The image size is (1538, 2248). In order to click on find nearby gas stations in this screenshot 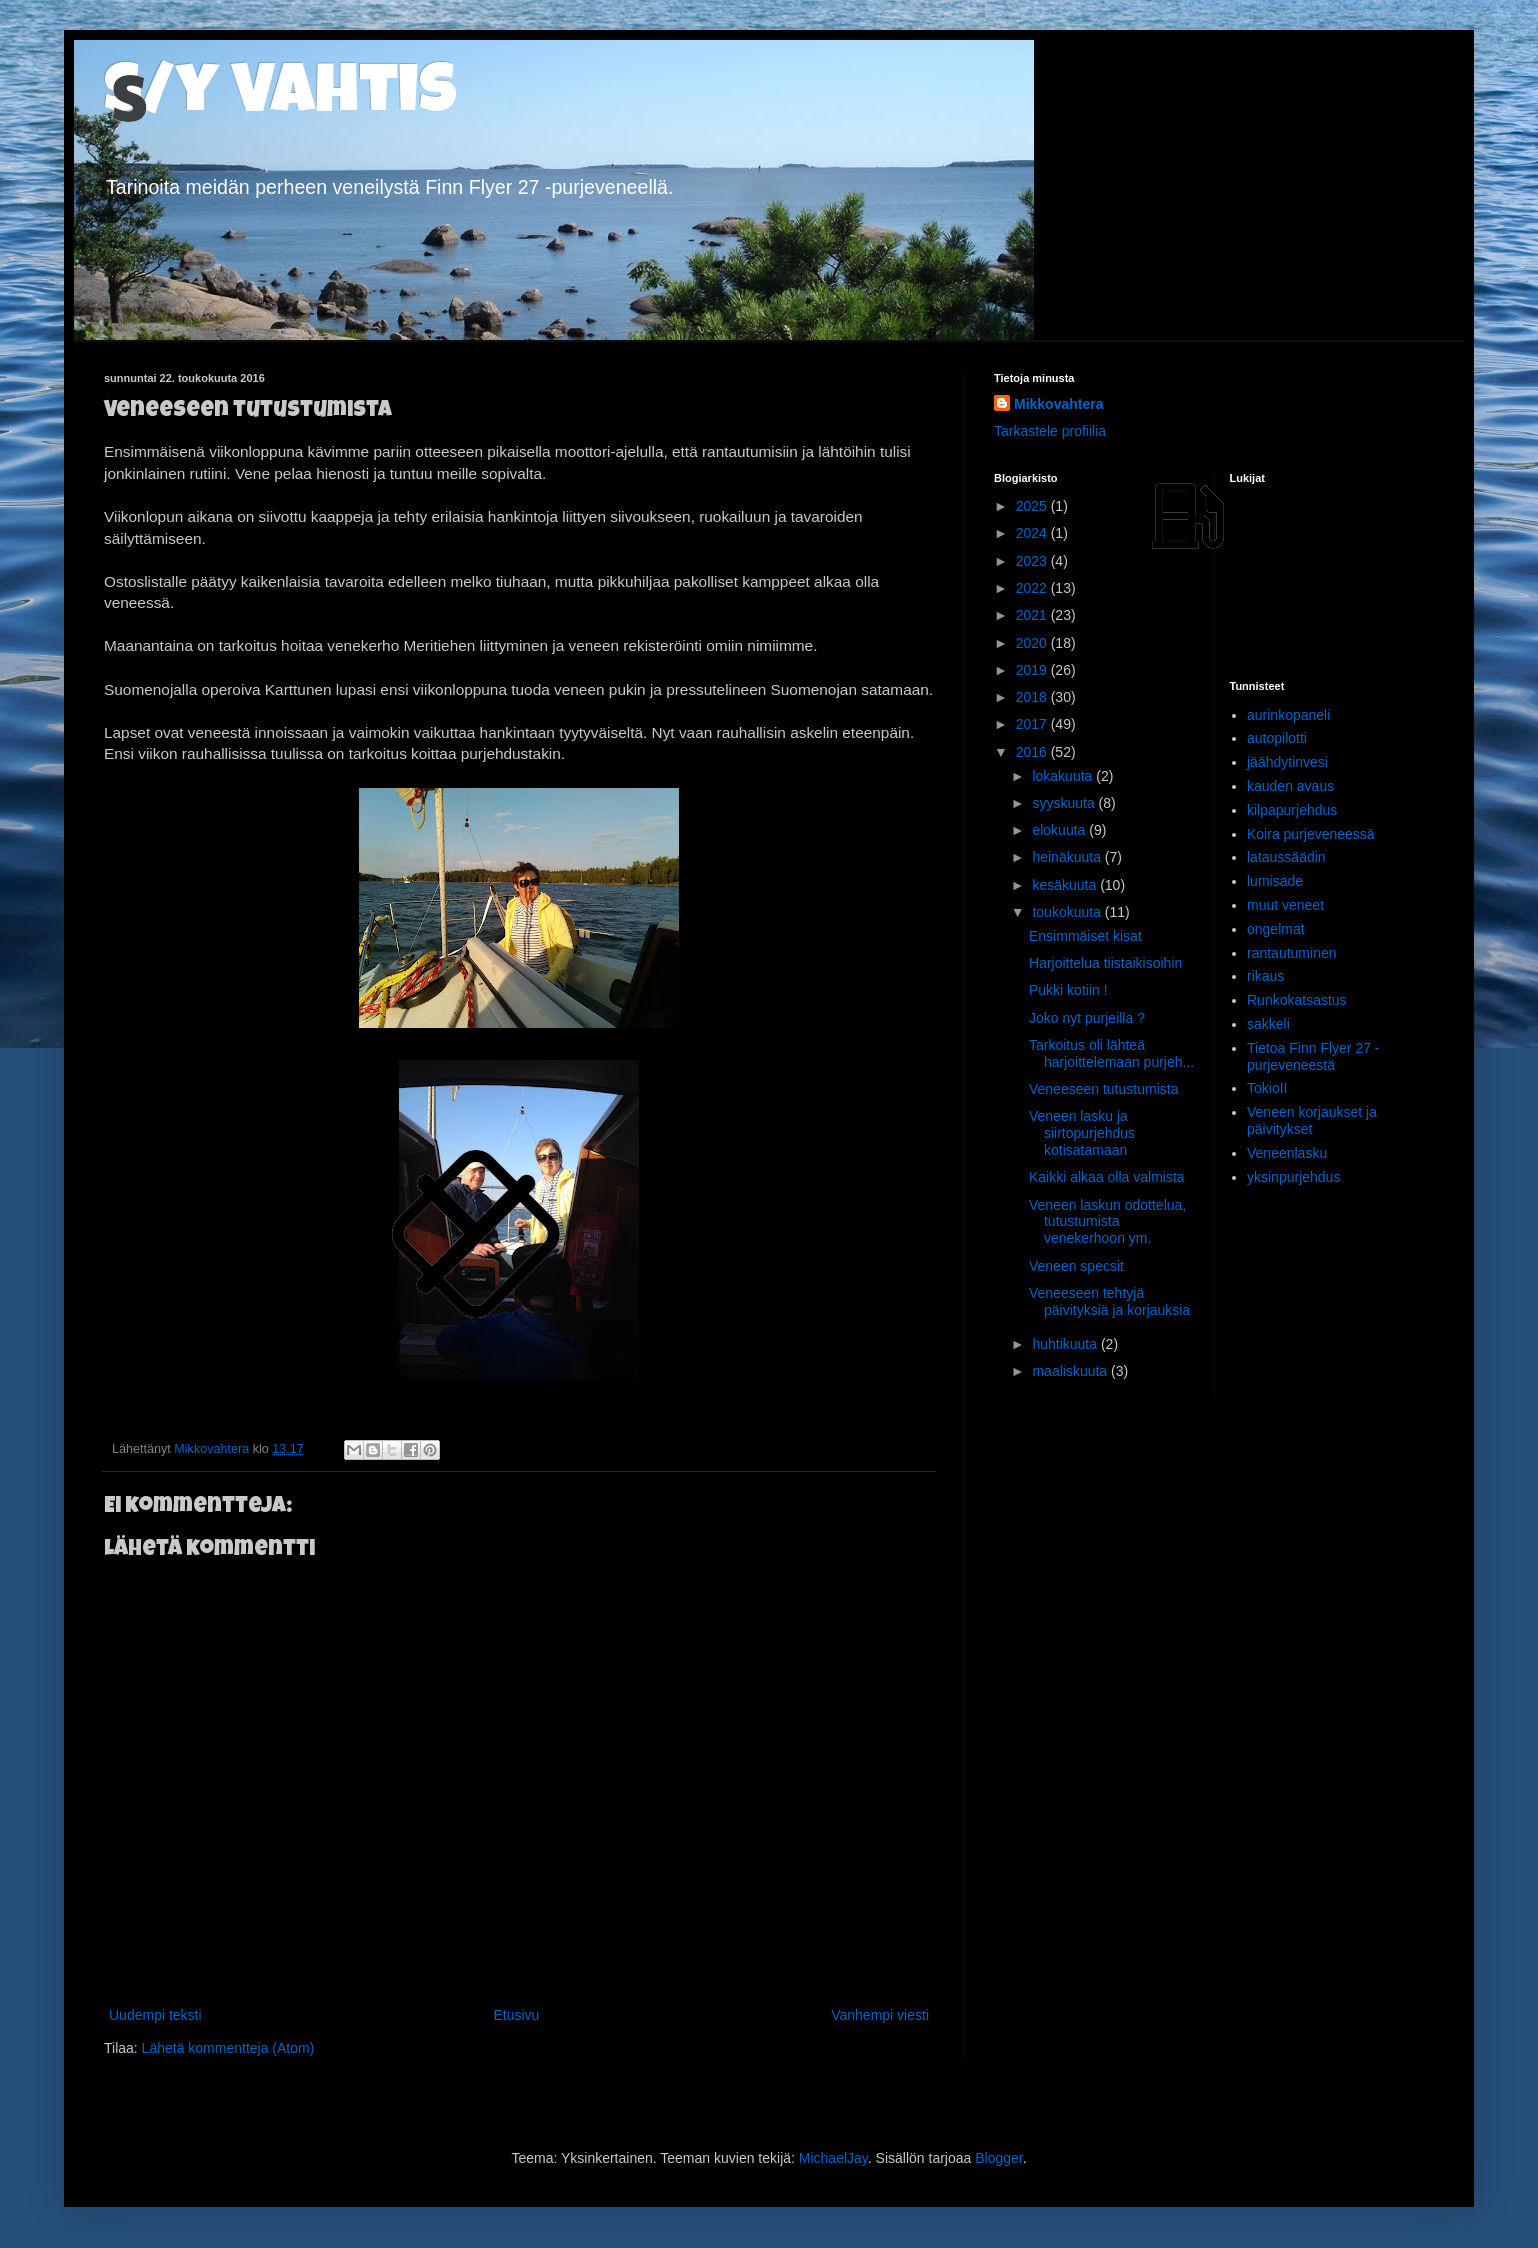, I will do `click(1188, 516)`.